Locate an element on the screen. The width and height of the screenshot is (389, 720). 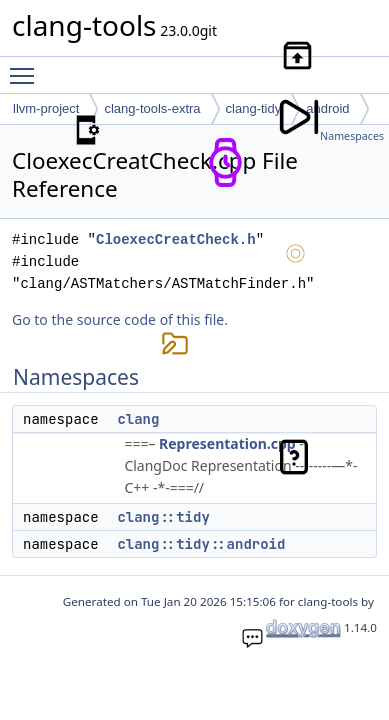
unknown or unrecognized device detected is located at coordinates (294, 457).